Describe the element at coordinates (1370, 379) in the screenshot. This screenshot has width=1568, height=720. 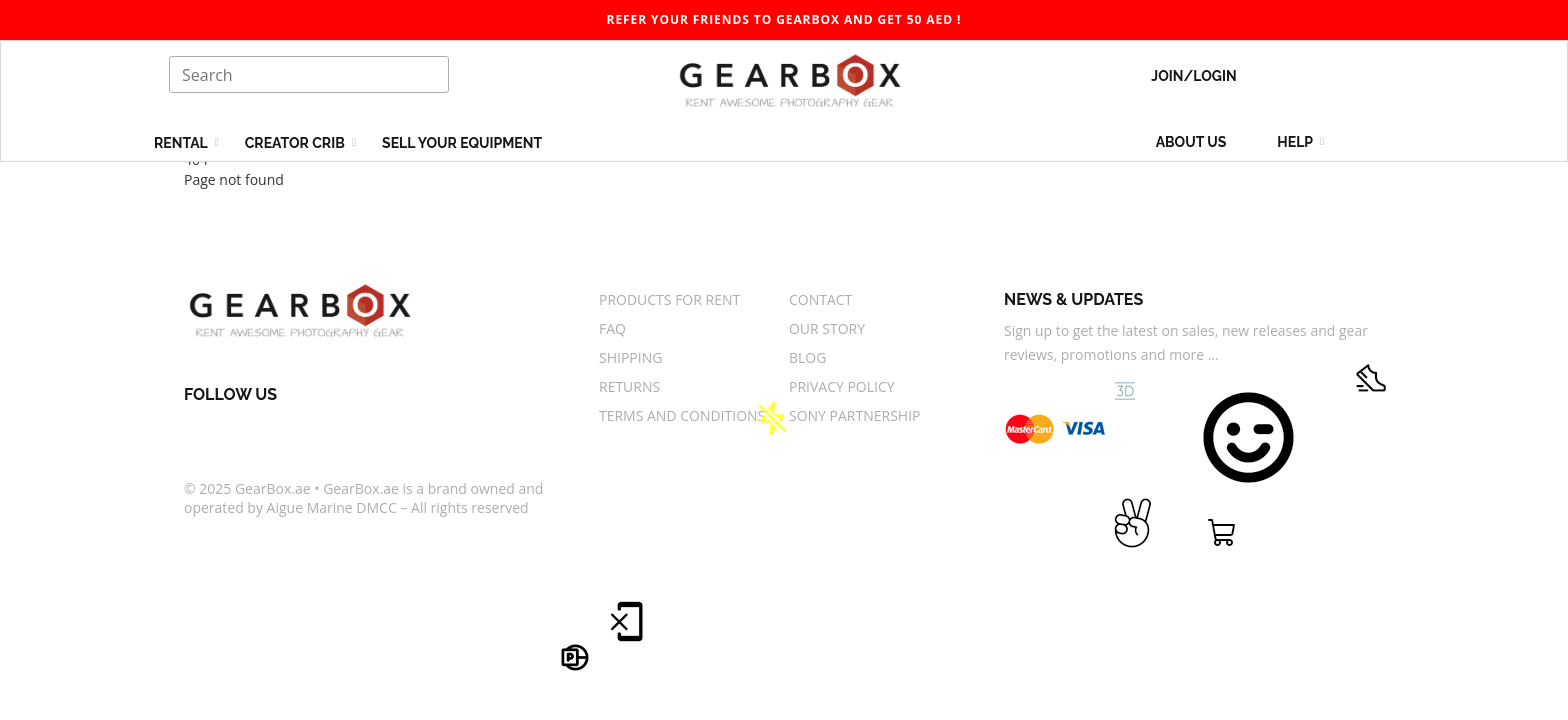
I see `start a running or fitness activity` at that location.